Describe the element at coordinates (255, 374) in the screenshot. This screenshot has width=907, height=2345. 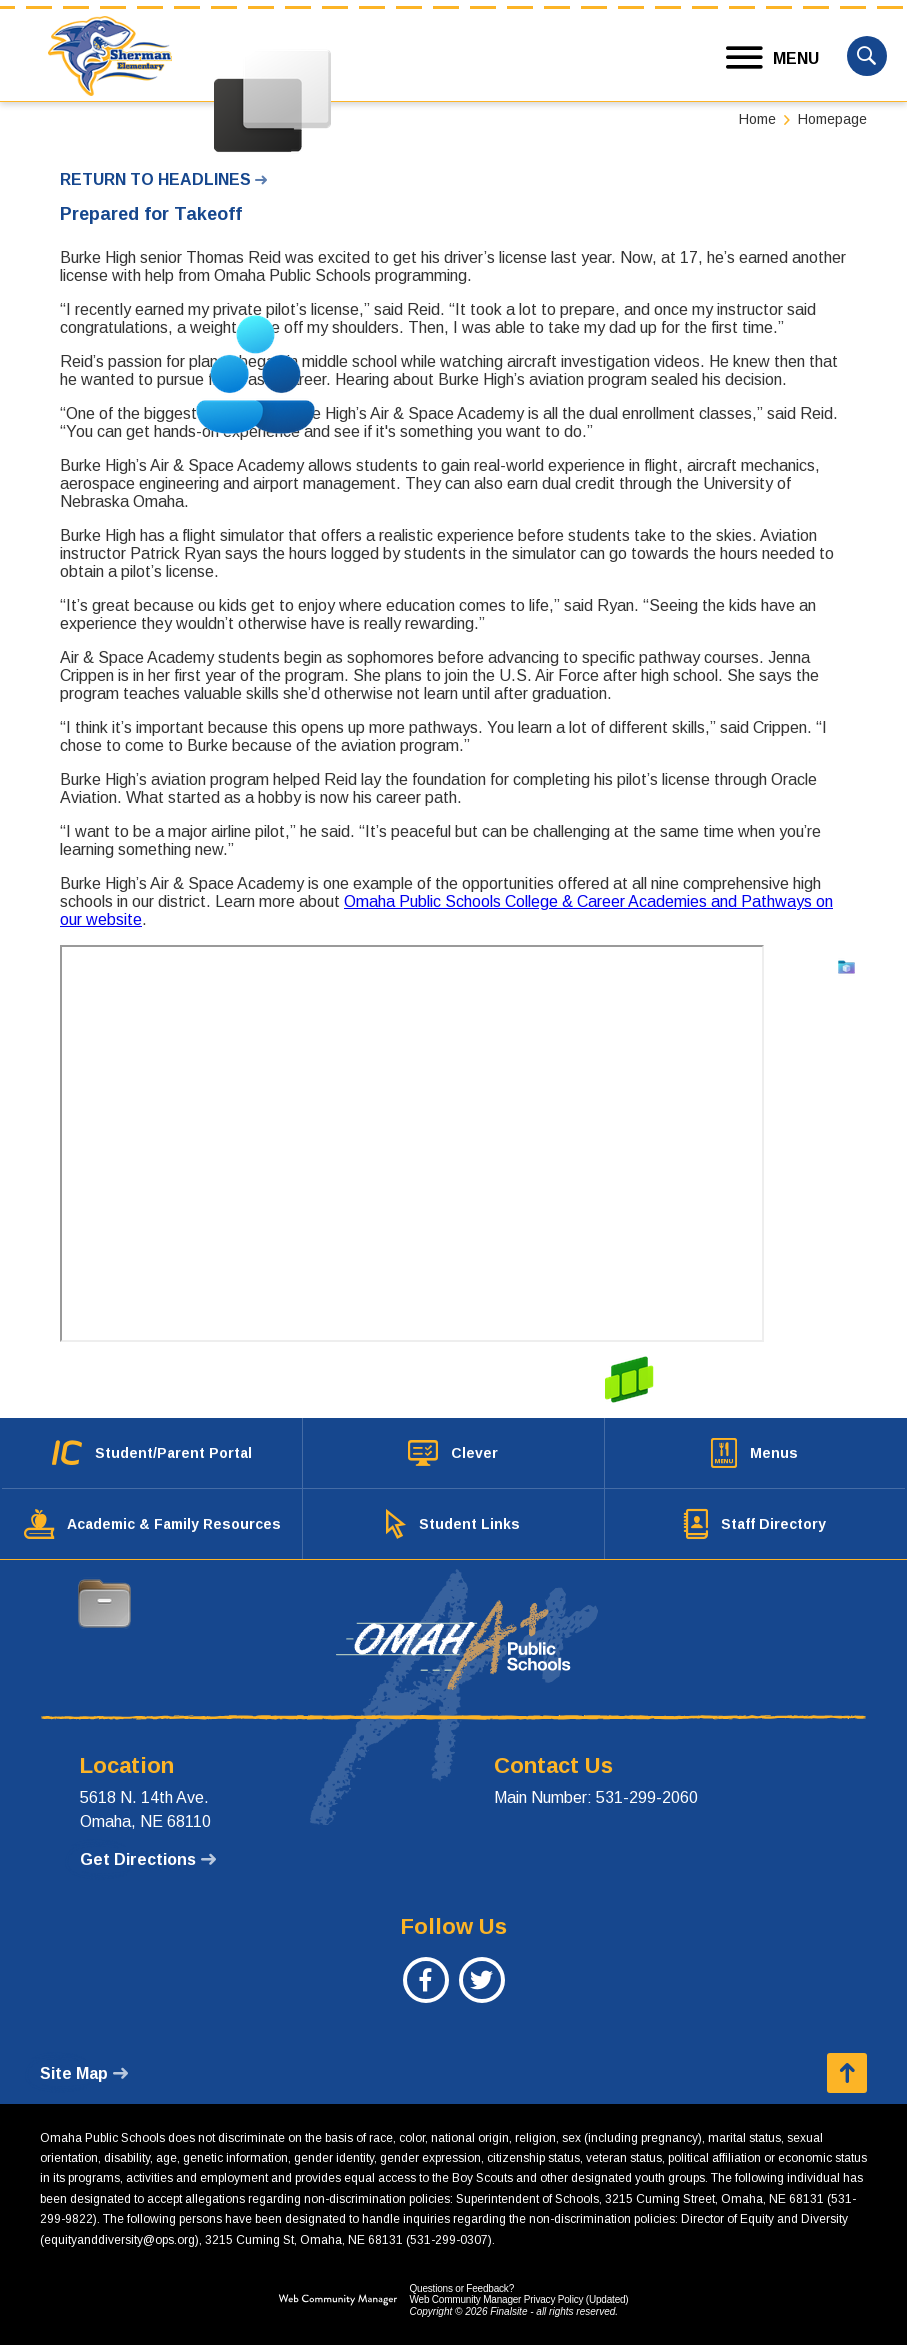
I see `indicates shared access or multiple users` at that location.